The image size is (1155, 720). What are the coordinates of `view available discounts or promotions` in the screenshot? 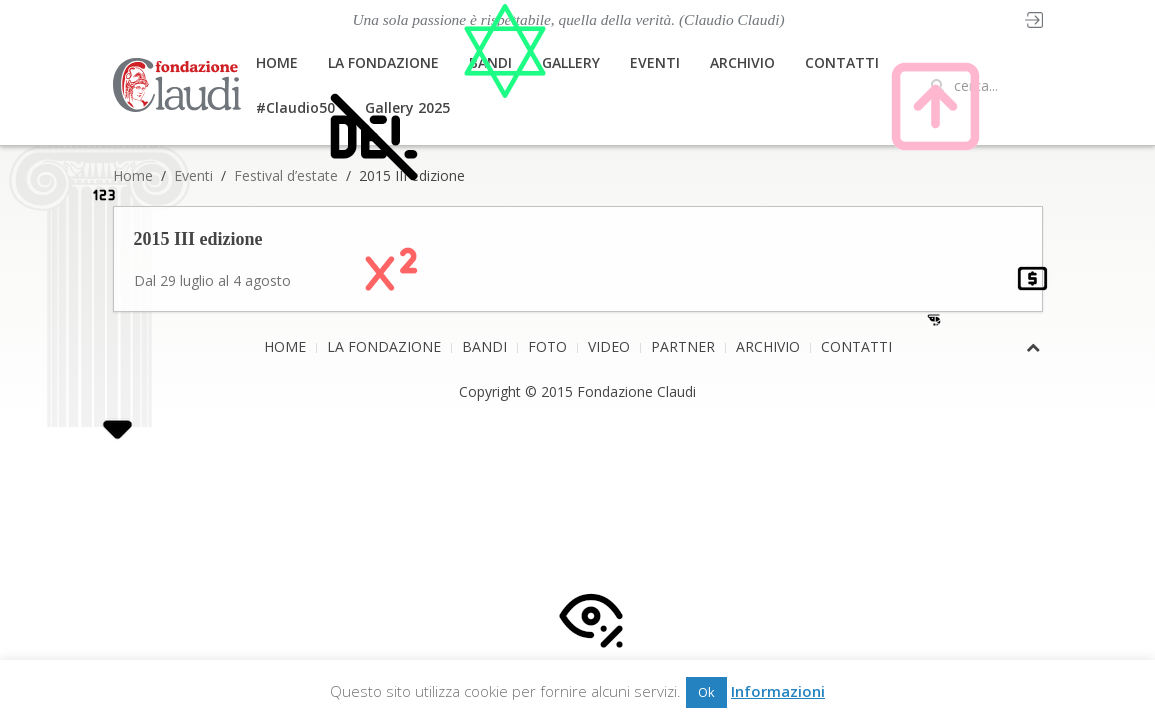 It's located at (591, 616).